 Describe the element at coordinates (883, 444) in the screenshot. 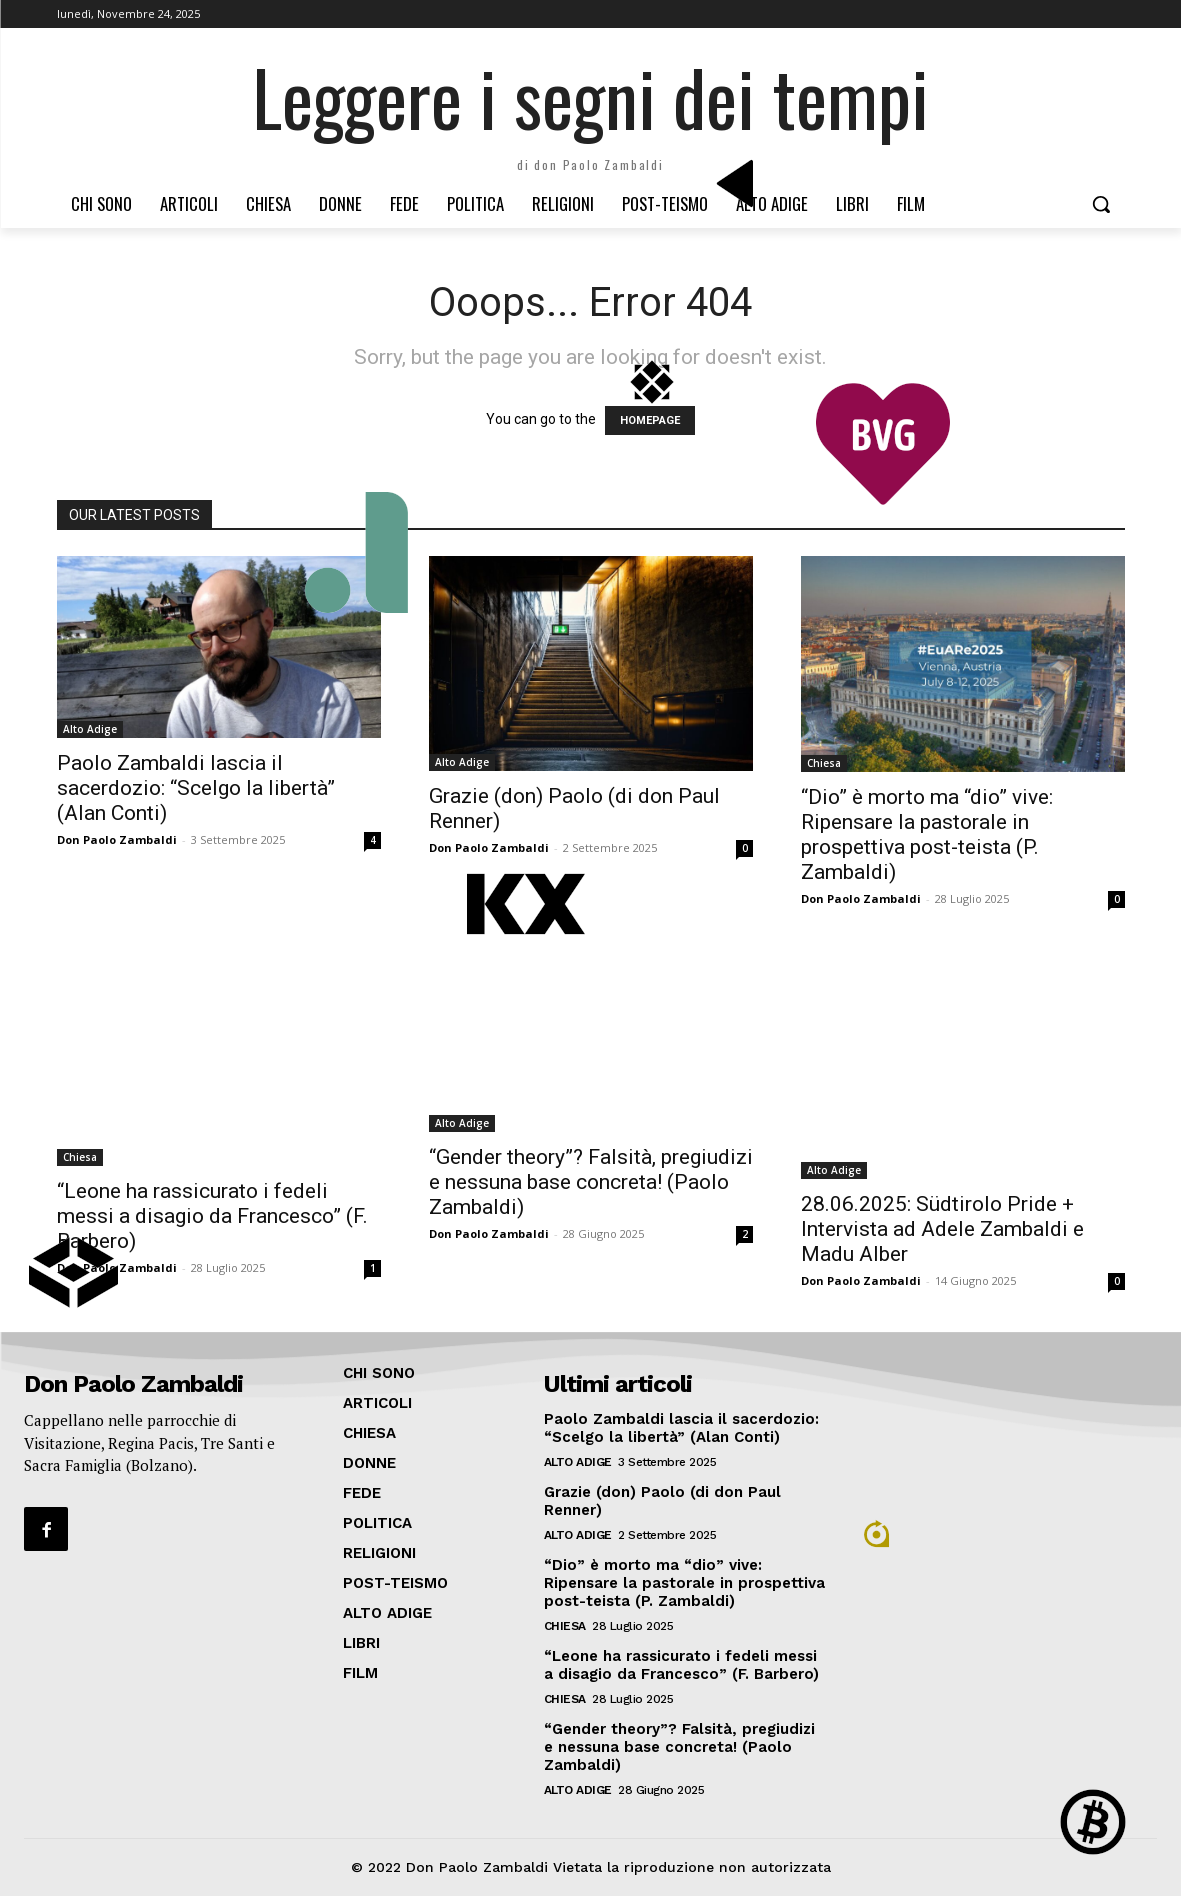

I see `BVG (Berlin public transit) app or service` at that location.